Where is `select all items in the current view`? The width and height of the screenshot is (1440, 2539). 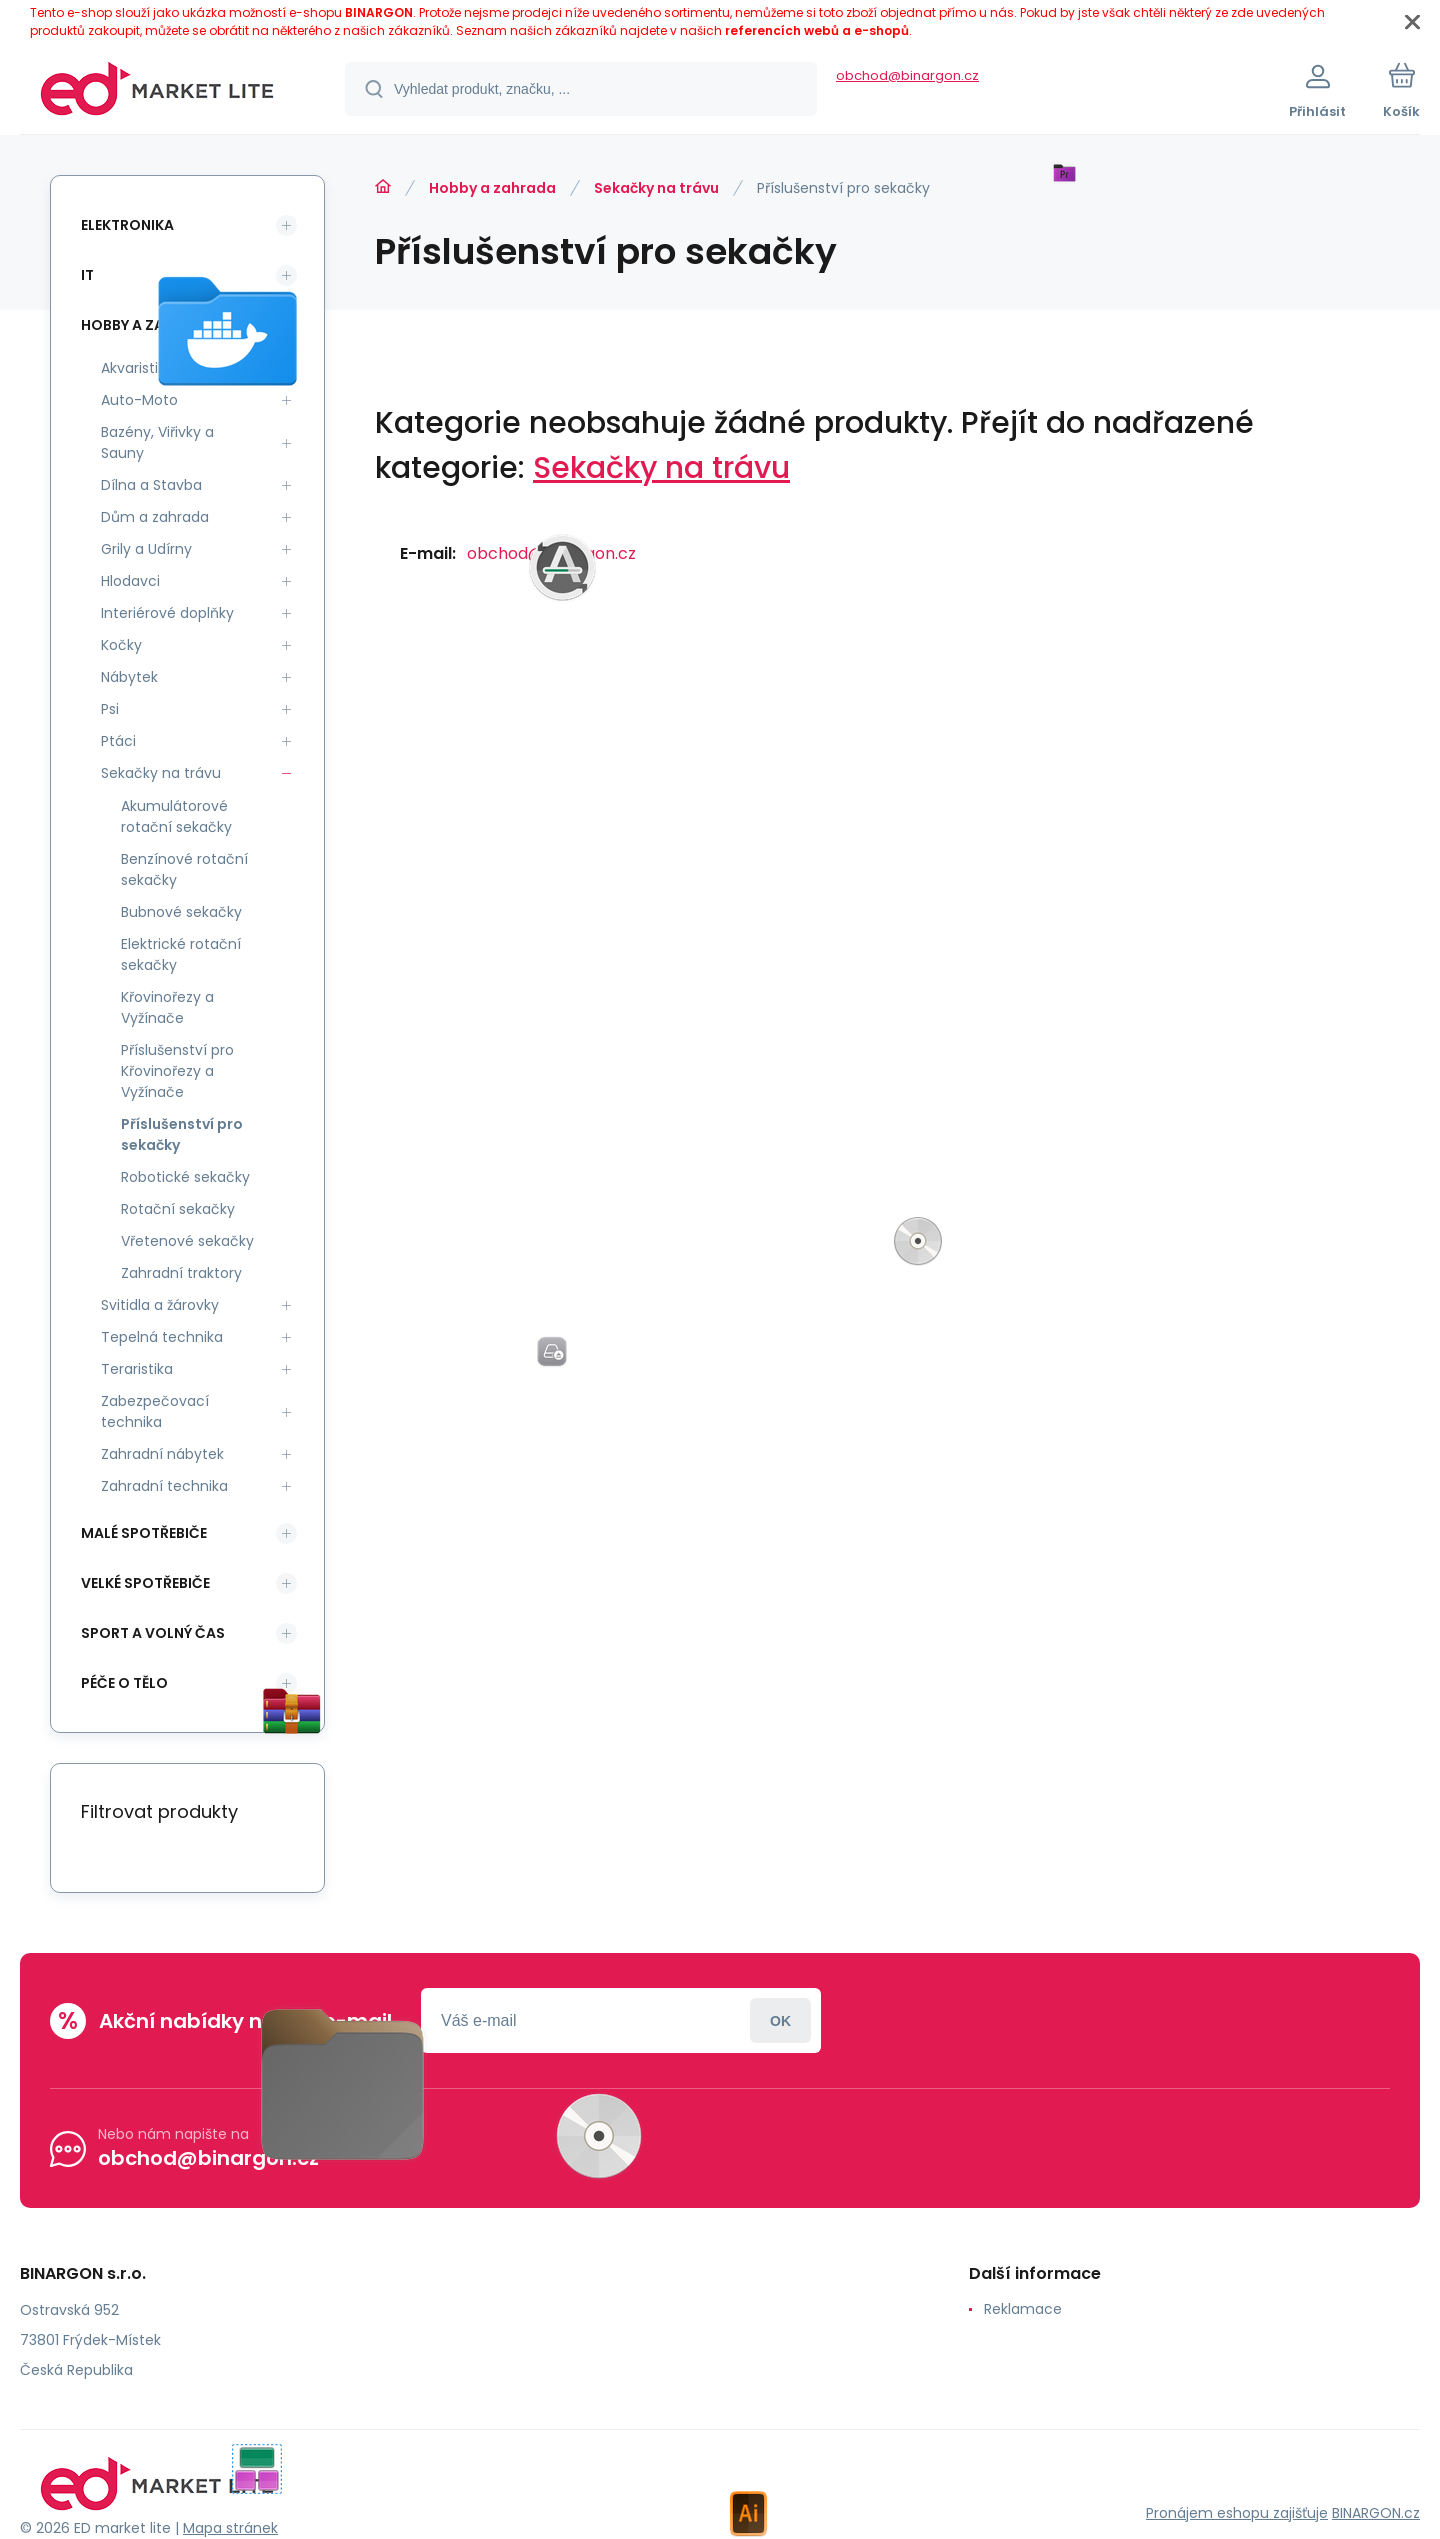 select all items in the current view is located at coordinates (257, 2469).